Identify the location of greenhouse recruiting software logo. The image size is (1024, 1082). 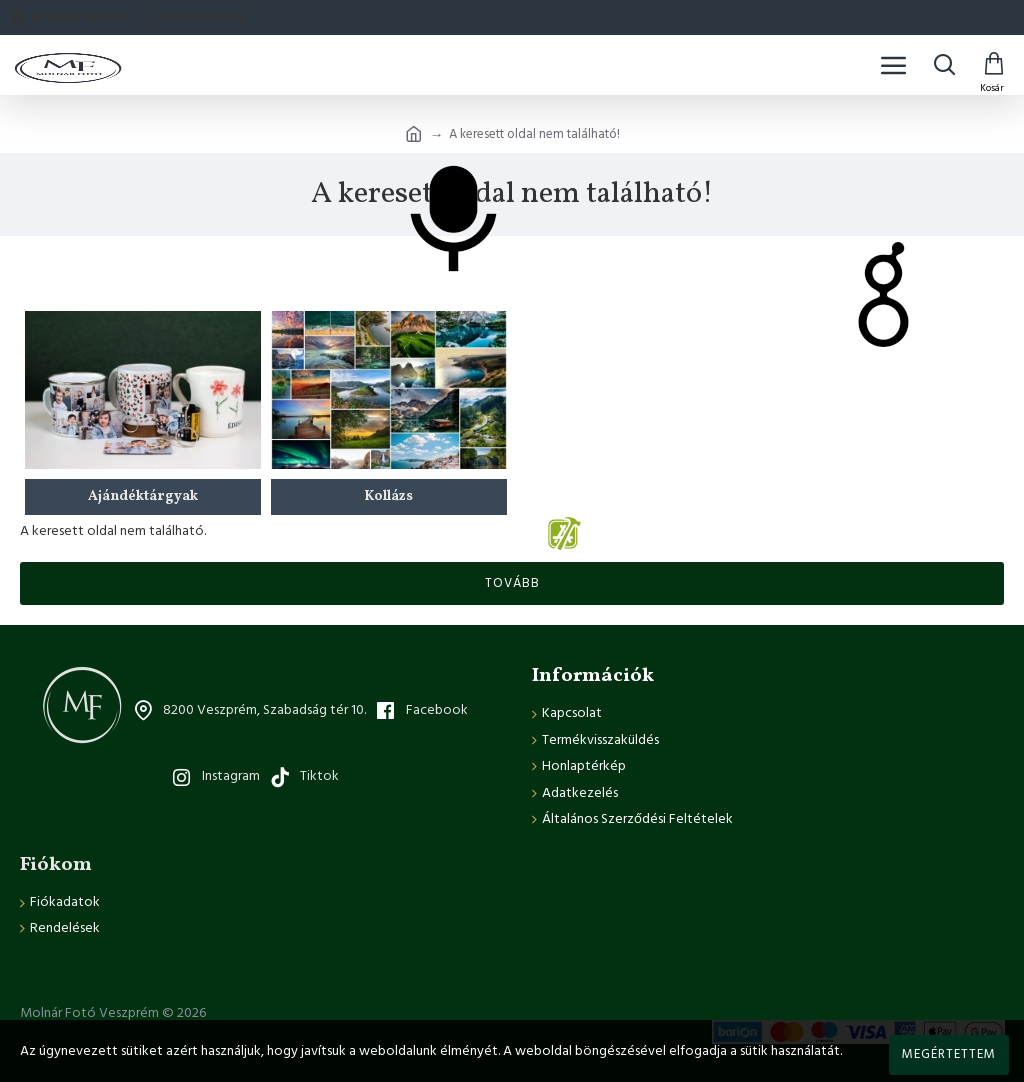
(883, 294).